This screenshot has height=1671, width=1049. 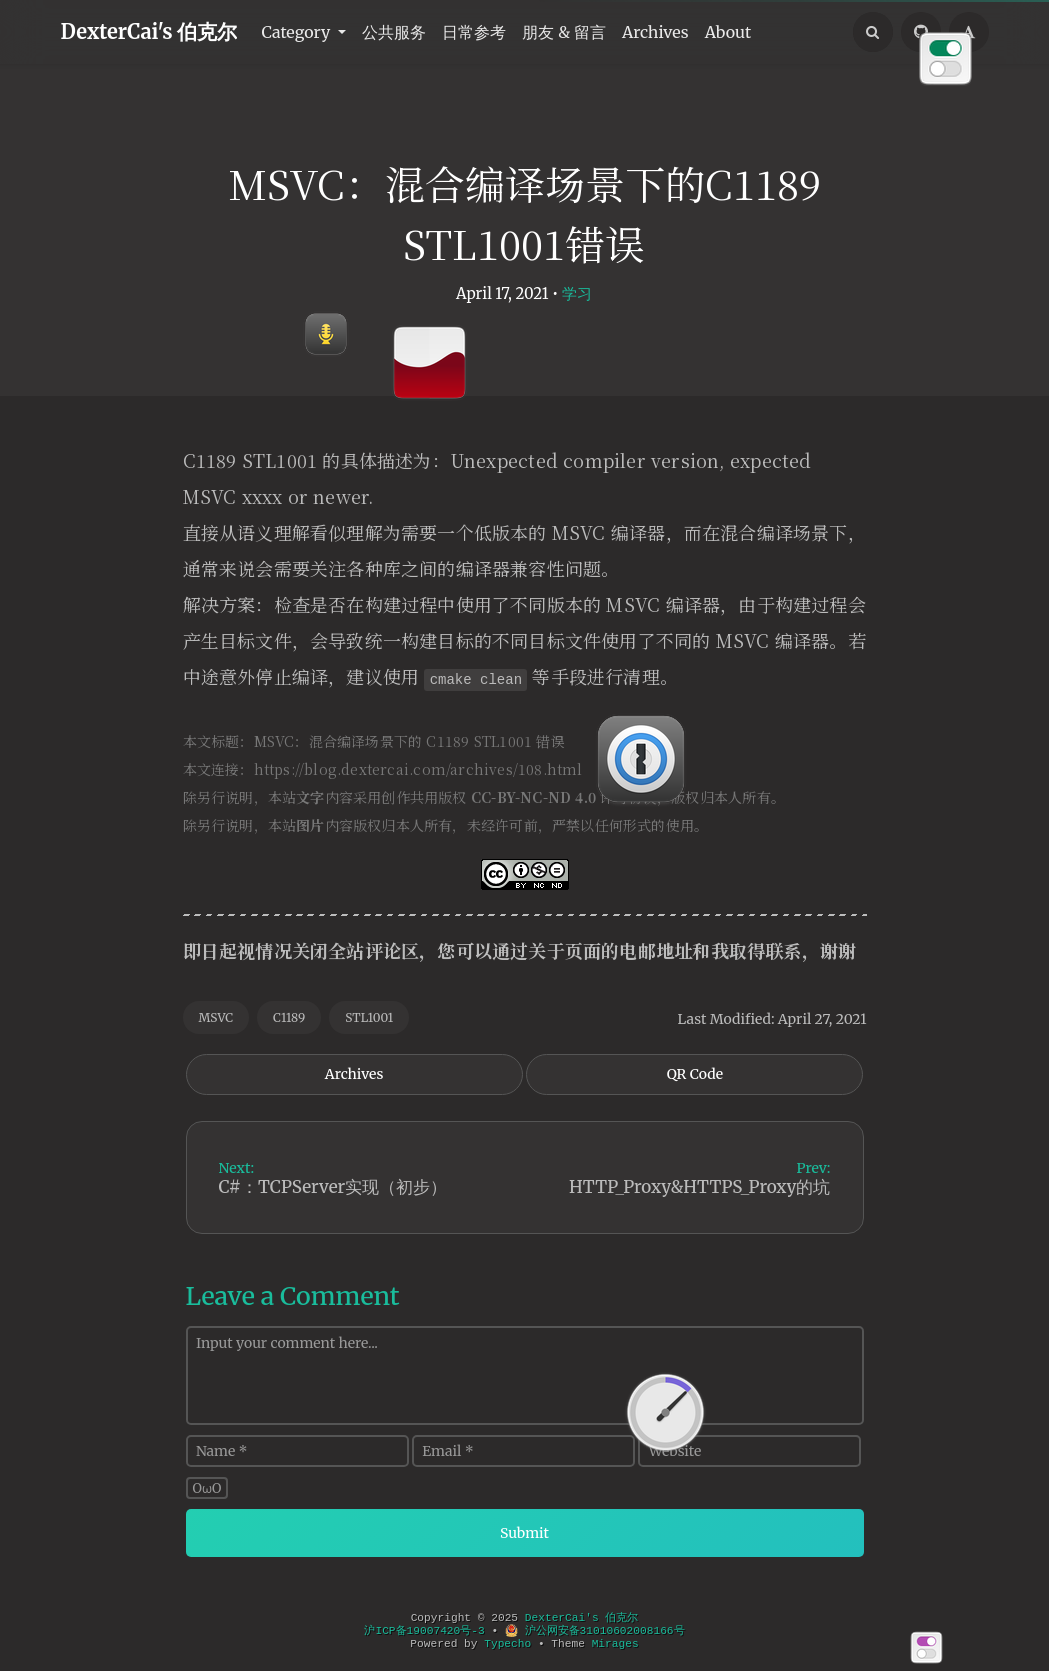 What do you see at coordinates (945, 58) in the screenshot?
I see `open gnome tweaks application` at bounding box center [945, 58].